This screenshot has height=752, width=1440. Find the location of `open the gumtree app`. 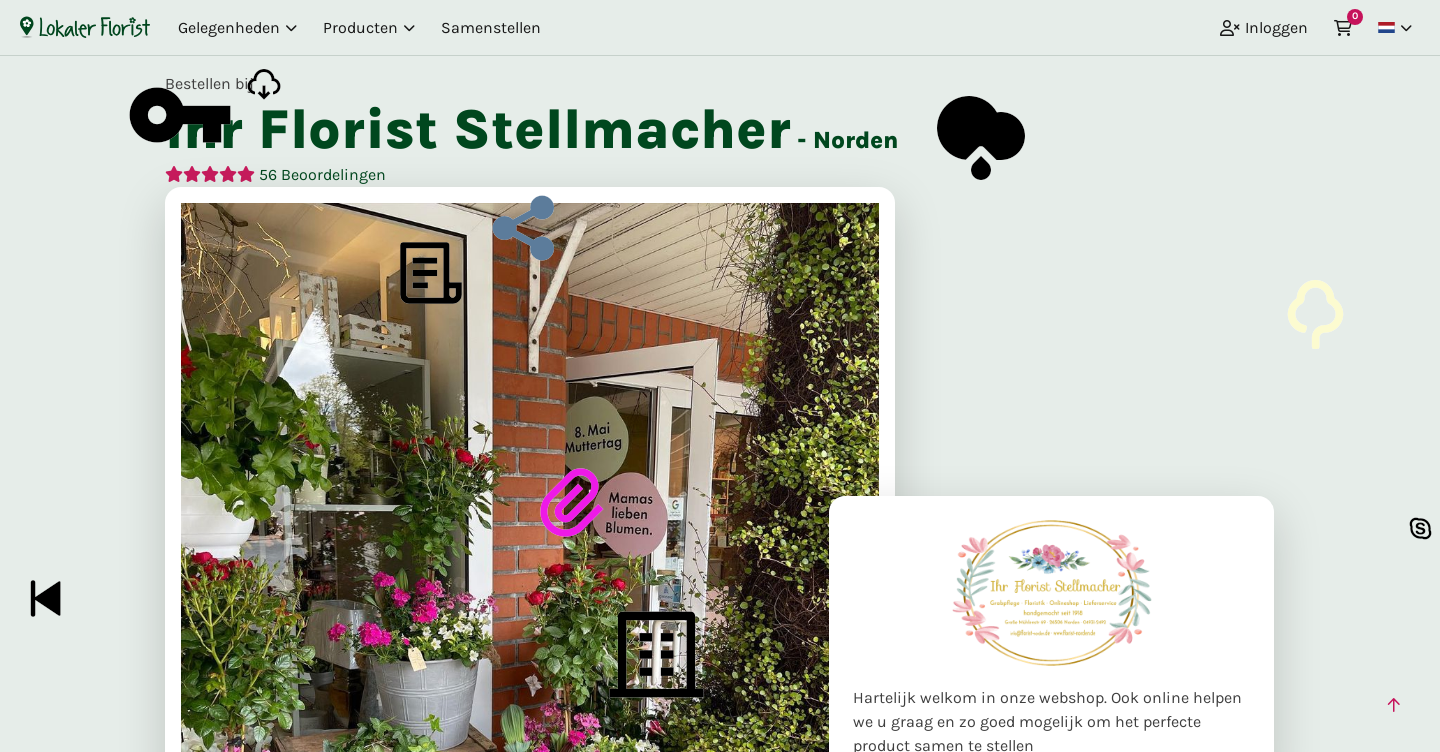

open the gumtree app is located at coordinates (1315, 314).